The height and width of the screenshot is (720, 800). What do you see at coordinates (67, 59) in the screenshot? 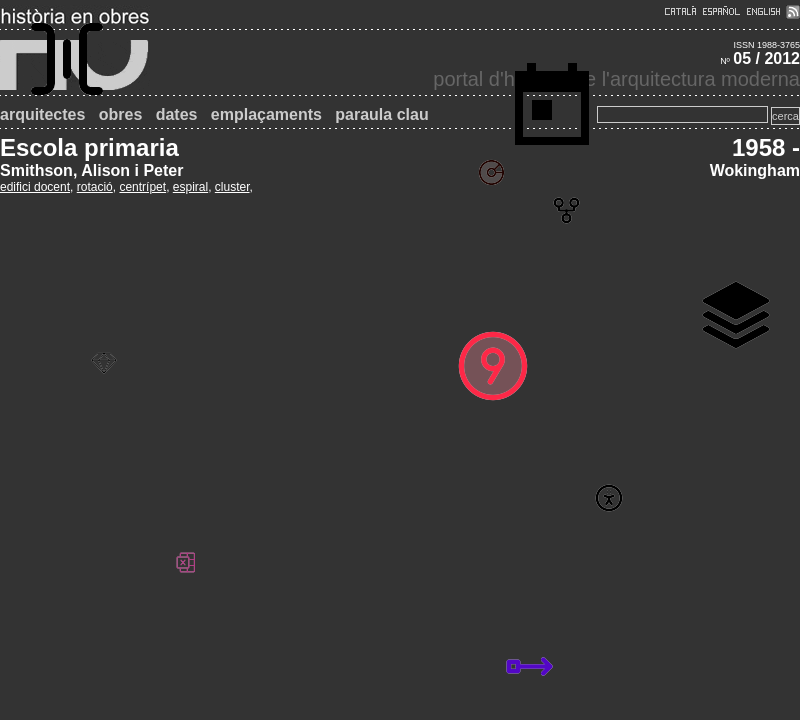
I see `adjust horizontal spacing between elements` at bounding box center [67, 59].